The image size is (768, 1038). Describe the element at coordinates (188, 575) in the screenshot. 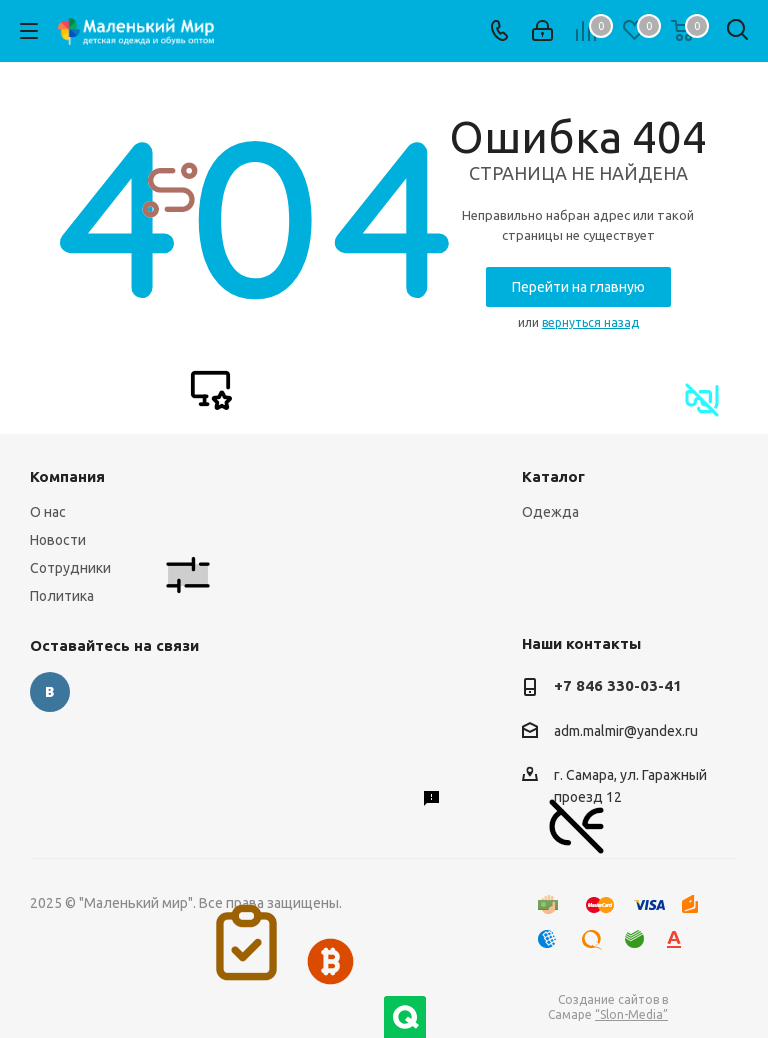

I see `adjust settings or preferences` at that location.